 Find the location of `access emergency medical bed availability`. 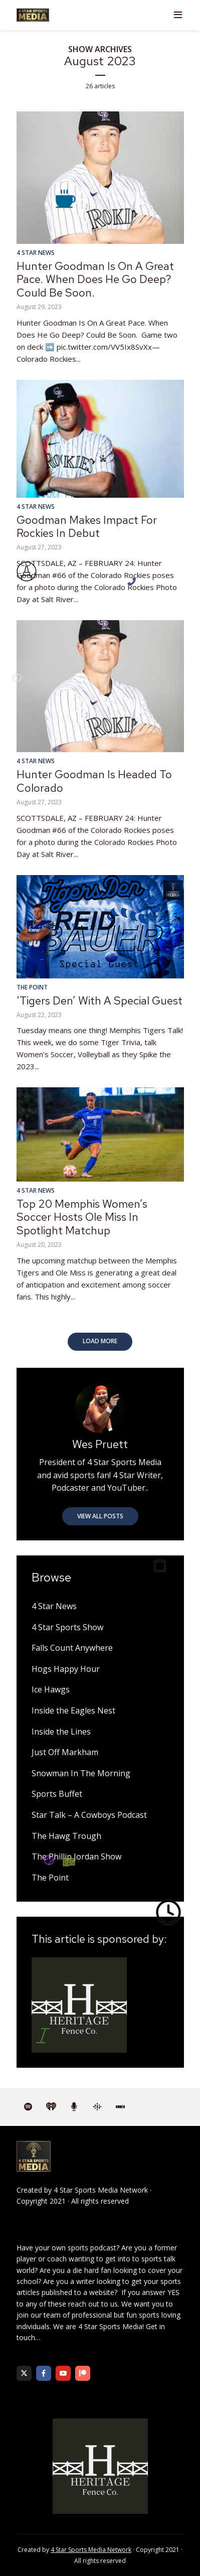

access emergency medical bed availability is located at coordinates (103, 458).